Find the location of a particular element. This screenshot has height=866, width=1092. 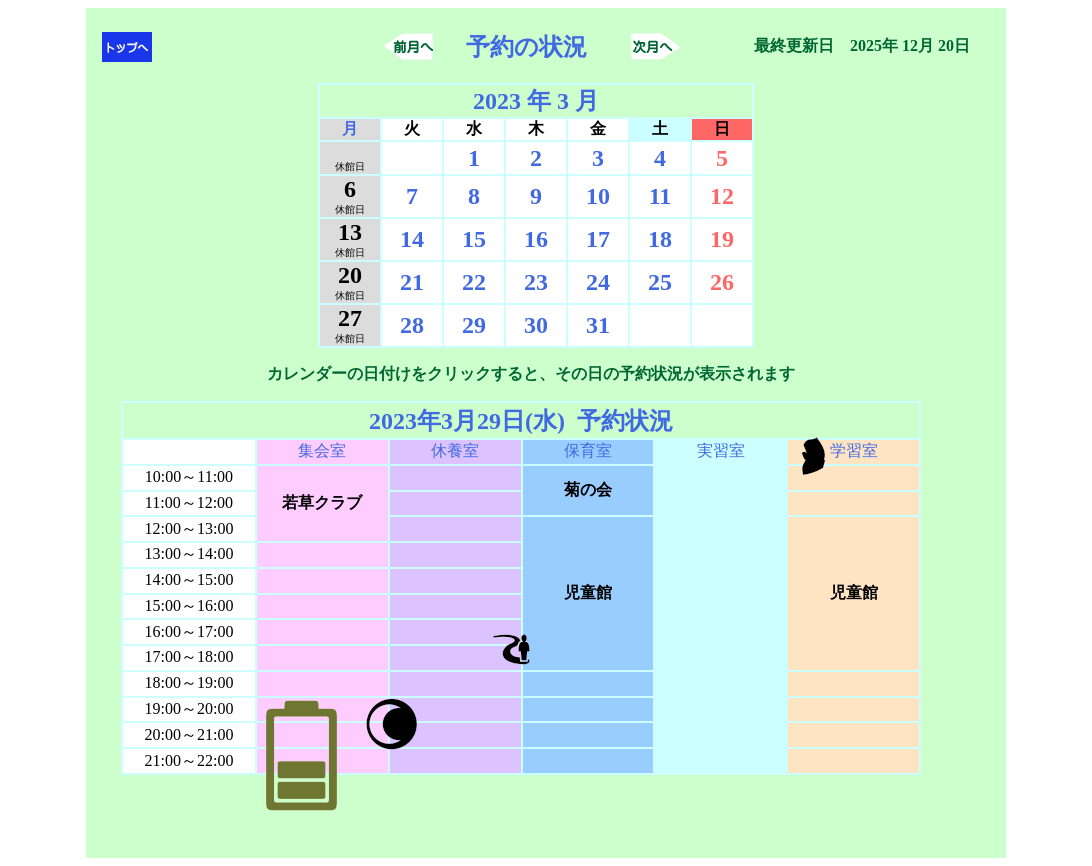

select South Korea as your country or region is located at coordinates (813, 457).